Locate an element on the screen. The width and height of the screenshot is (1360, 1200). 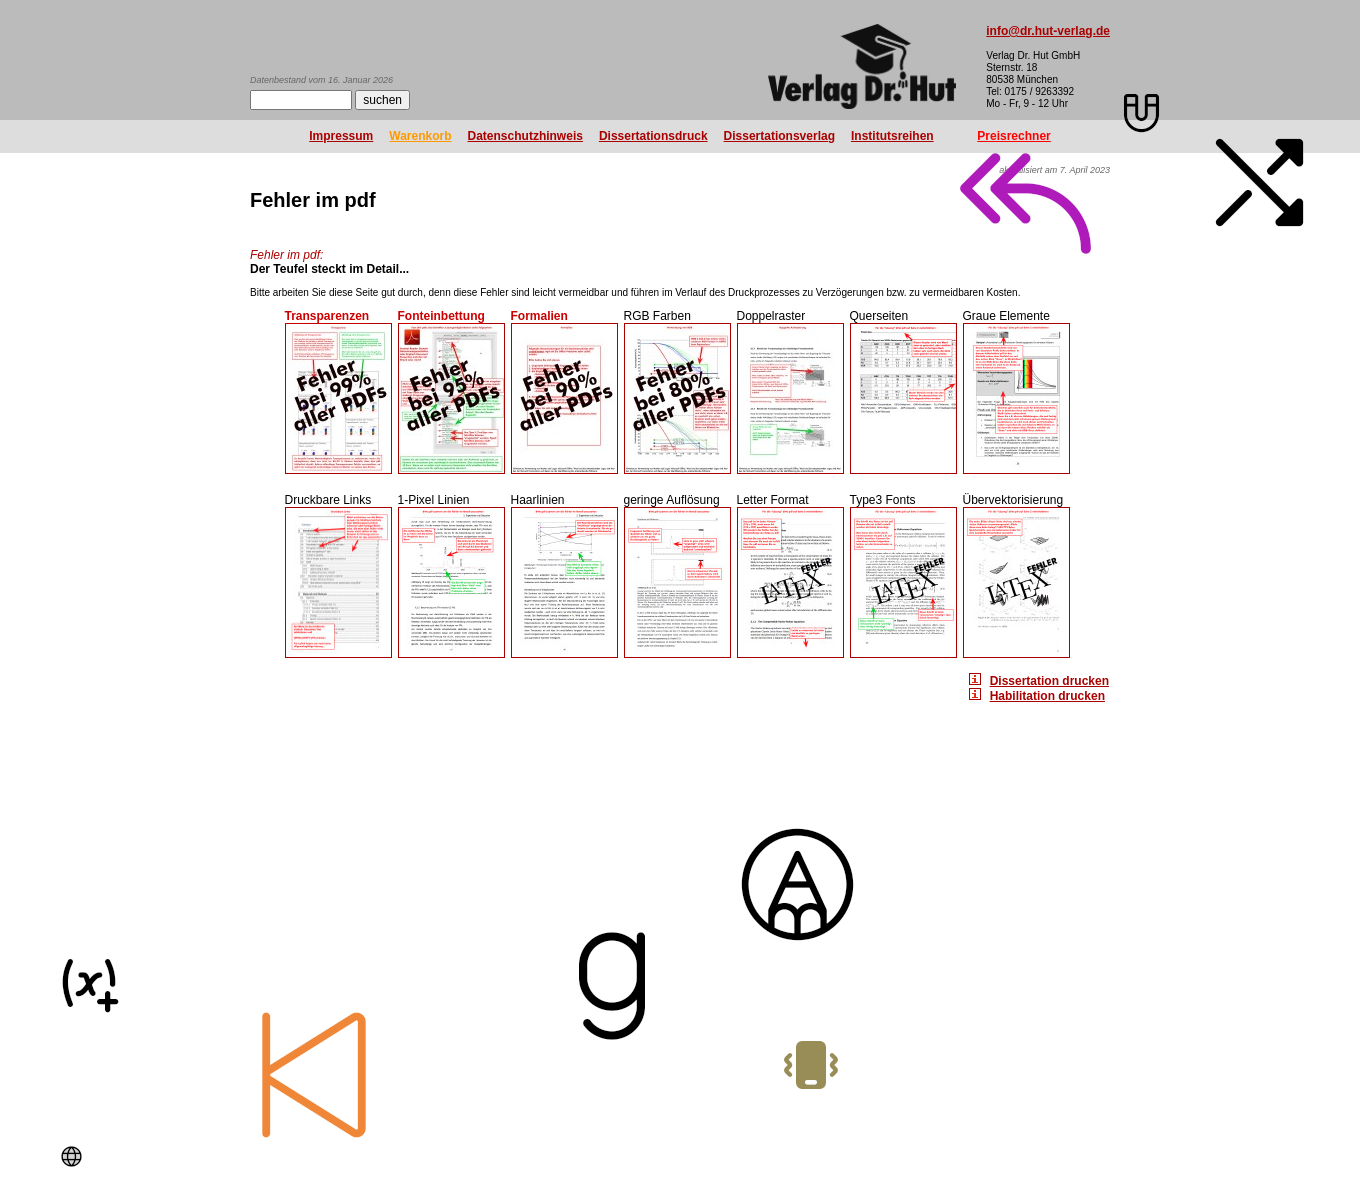
edit your profile is located at coordinates (797, 884).